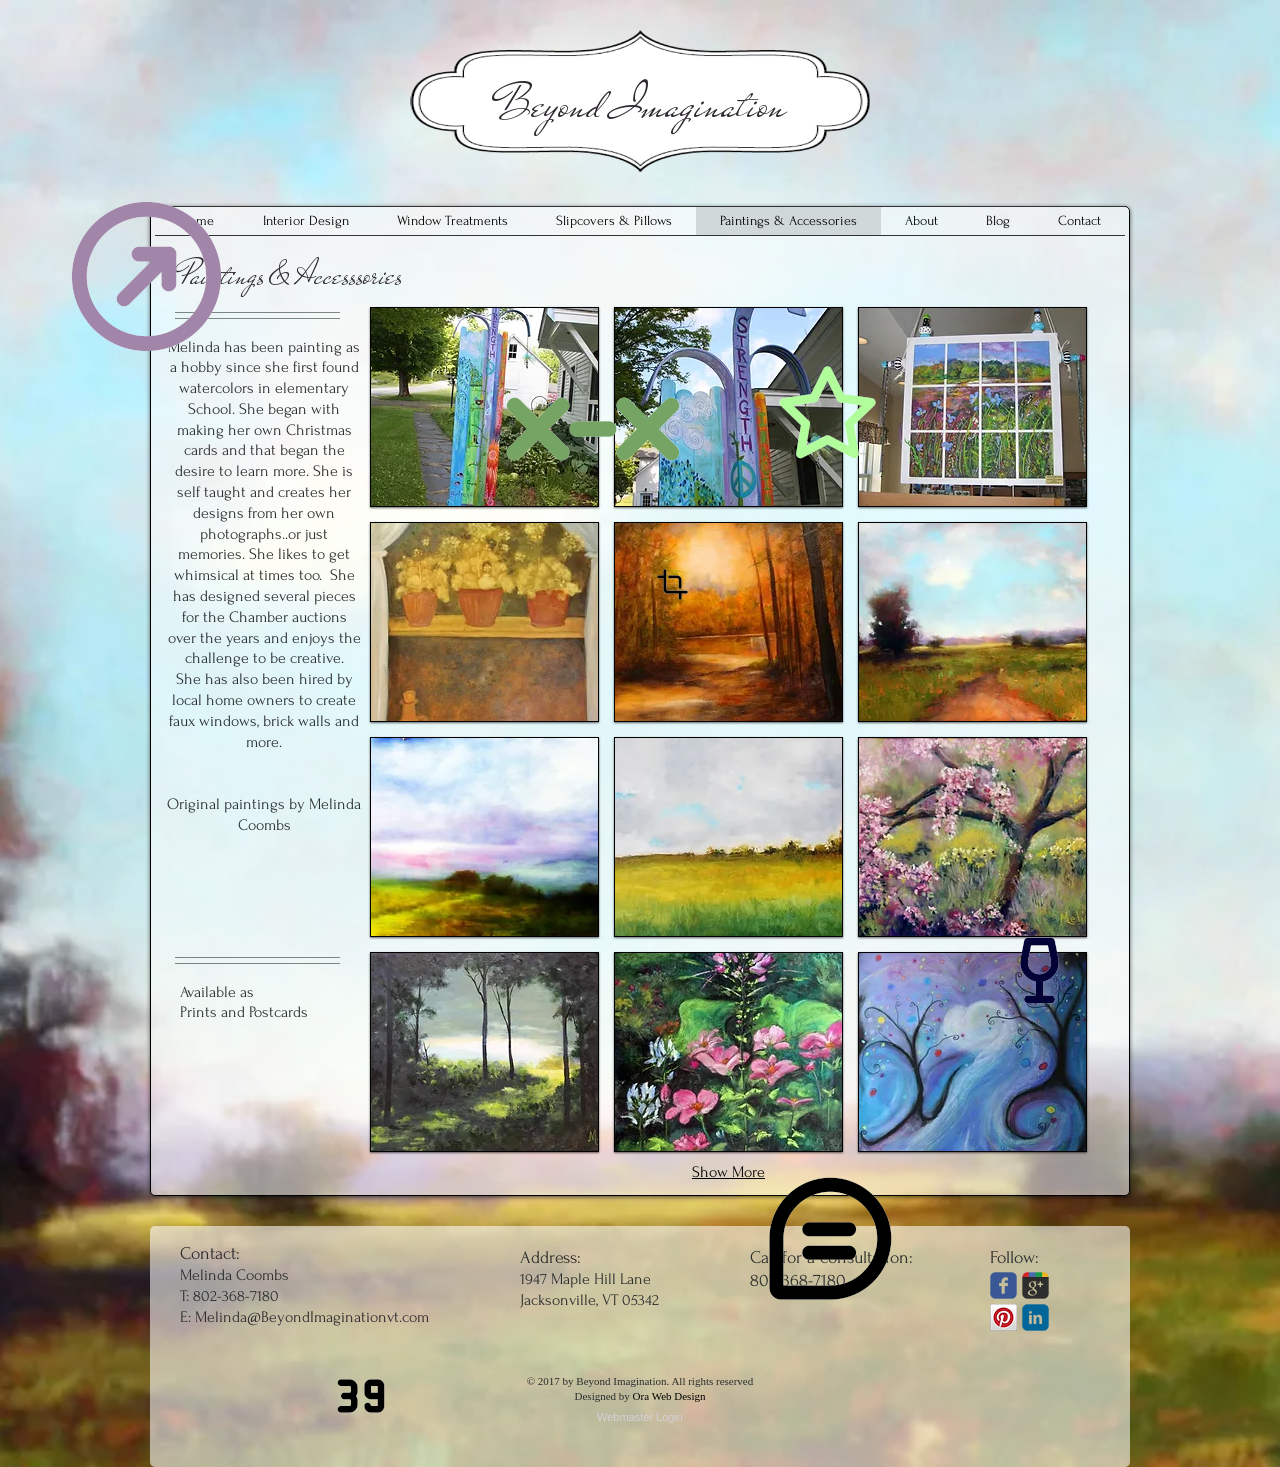 This screenshot has height=1467, width=1280. I want to click on displays the number 39 as a count or quantity indicator, so click(361, 1396).